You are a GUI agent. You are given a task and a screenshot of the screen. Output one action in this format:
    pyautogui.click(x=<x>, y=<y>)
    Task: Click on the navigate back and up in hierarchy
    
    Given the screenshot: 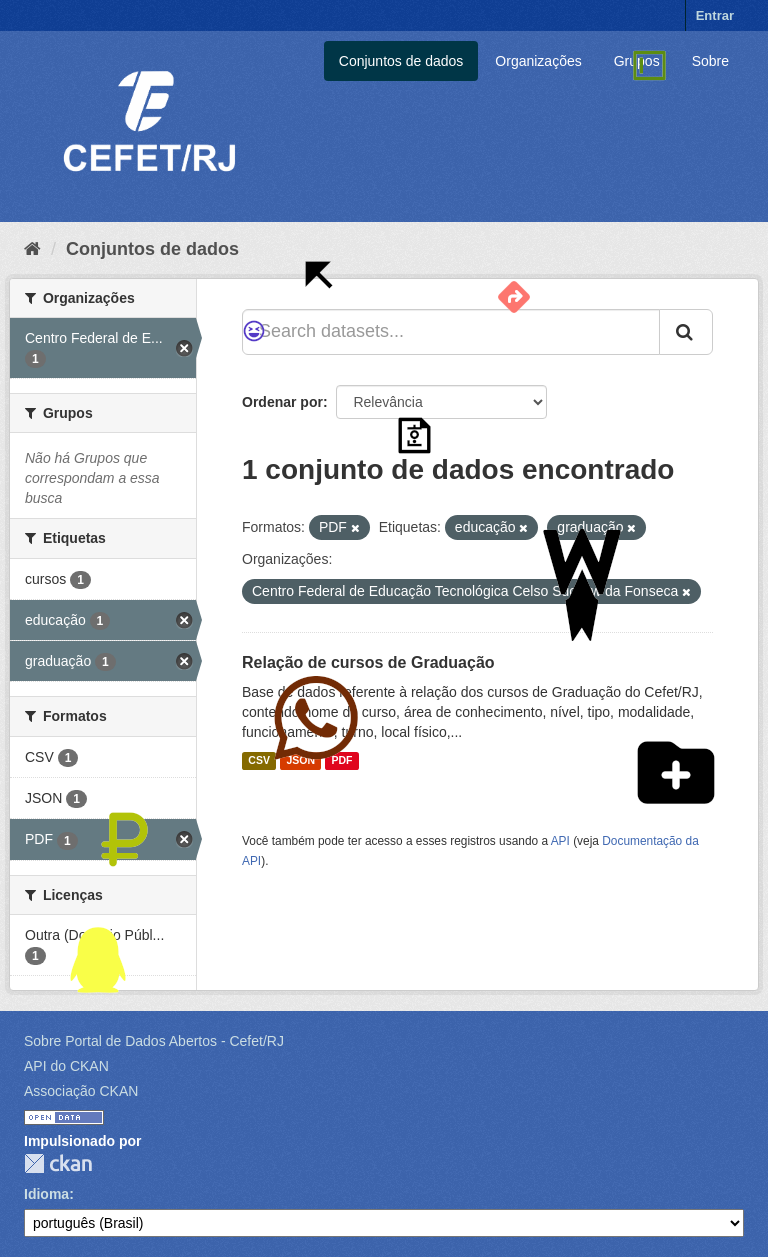 What is the action you would take?
    pyautogui.click(x=319, y=275)
    